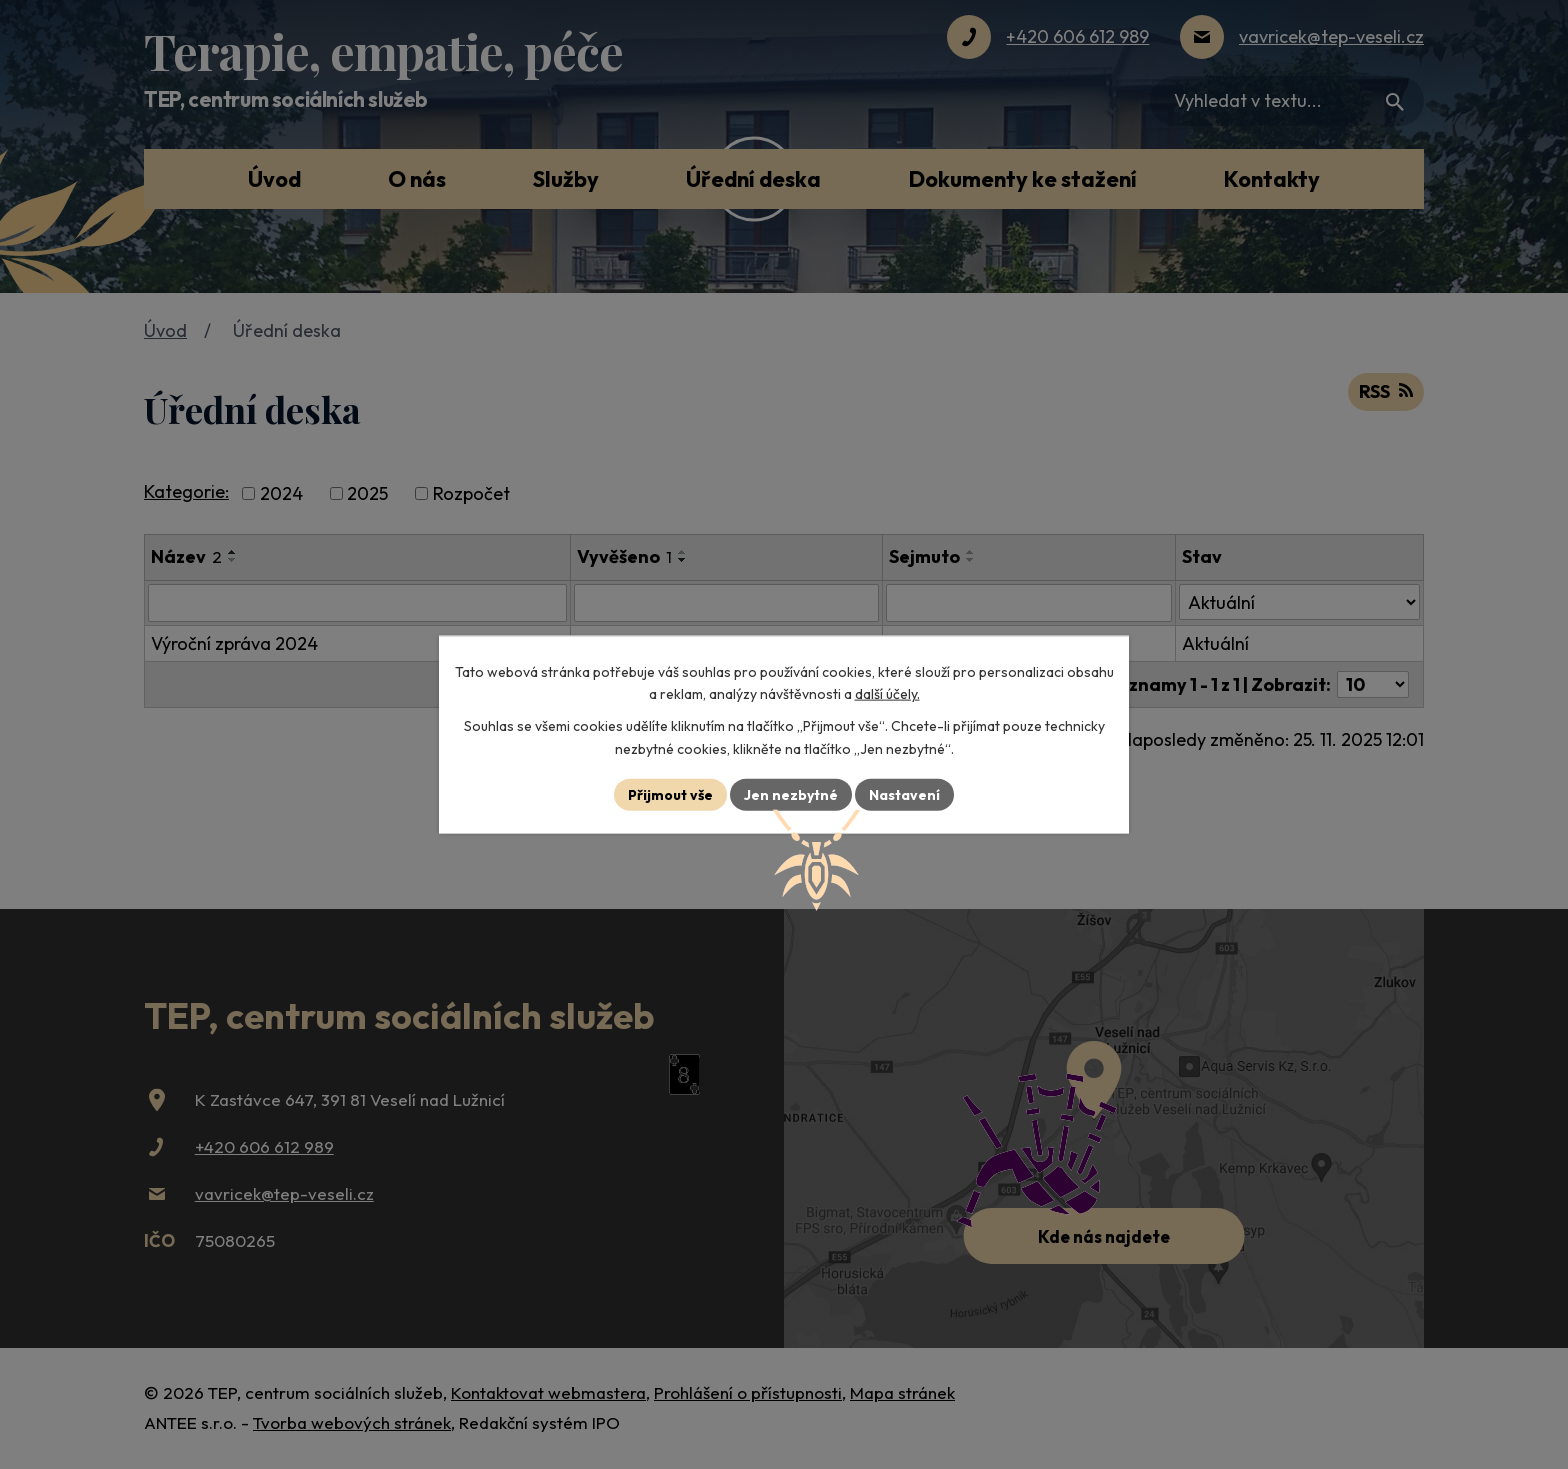  I want to click on browse traditional or folk music instruments, so click(1036, 1150).